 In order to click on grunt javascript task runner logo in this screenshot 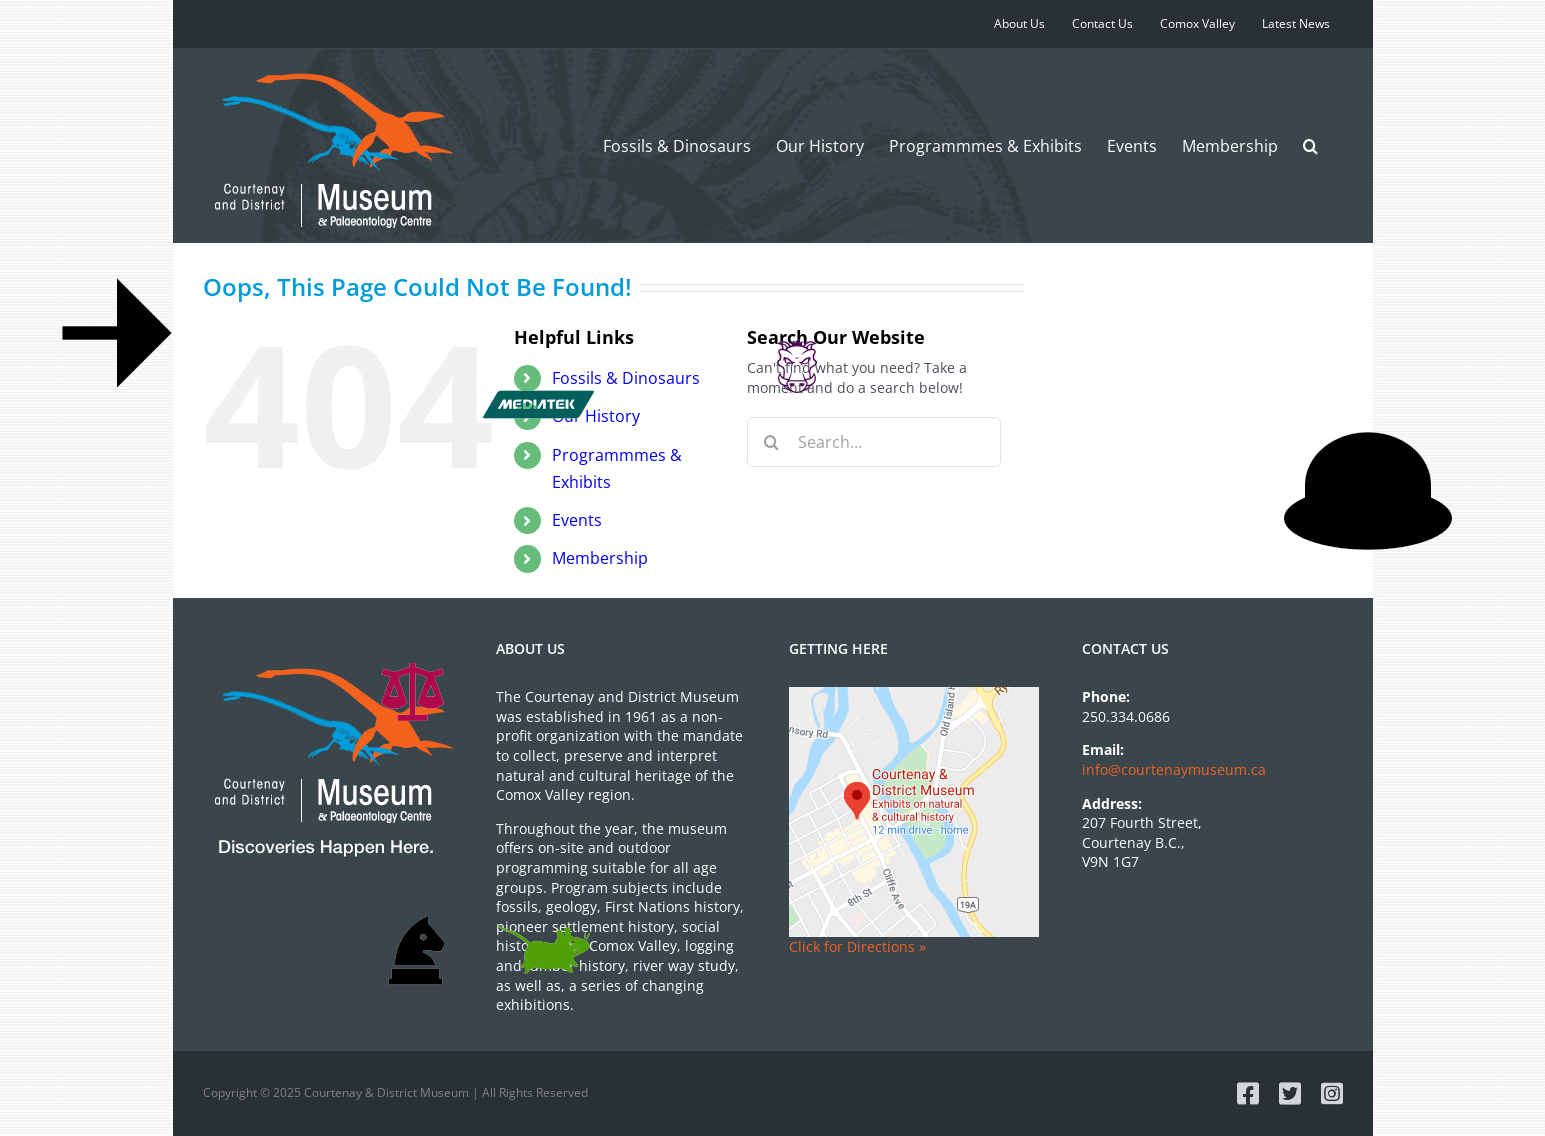, I will do `click(797, 366)`.